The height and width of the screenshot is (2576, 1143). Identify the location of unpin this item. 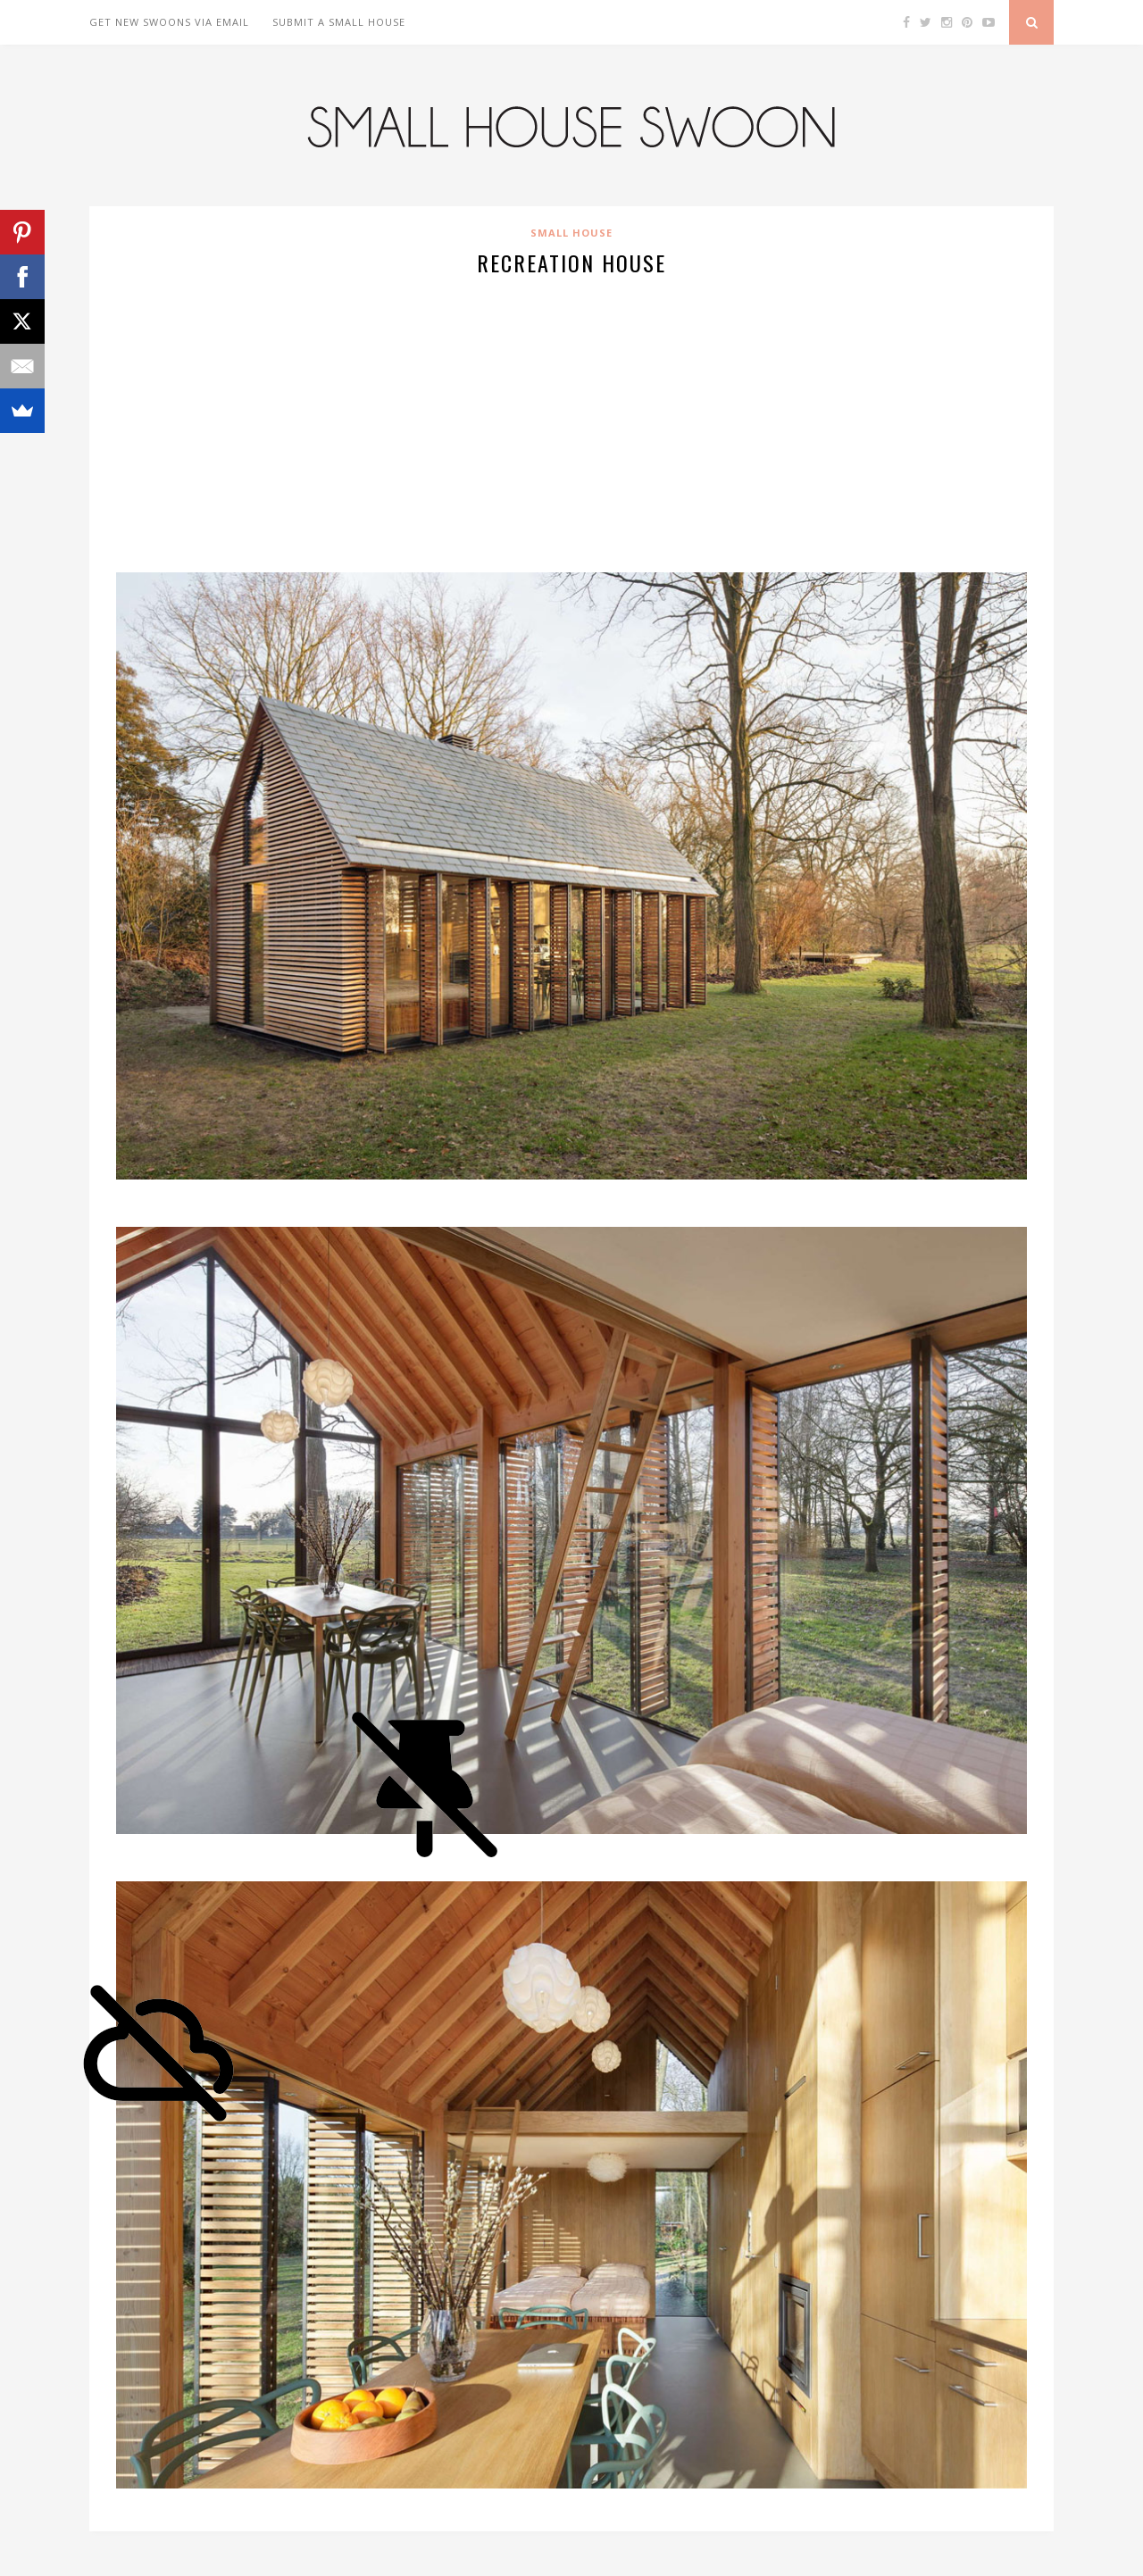
(424, 1784).